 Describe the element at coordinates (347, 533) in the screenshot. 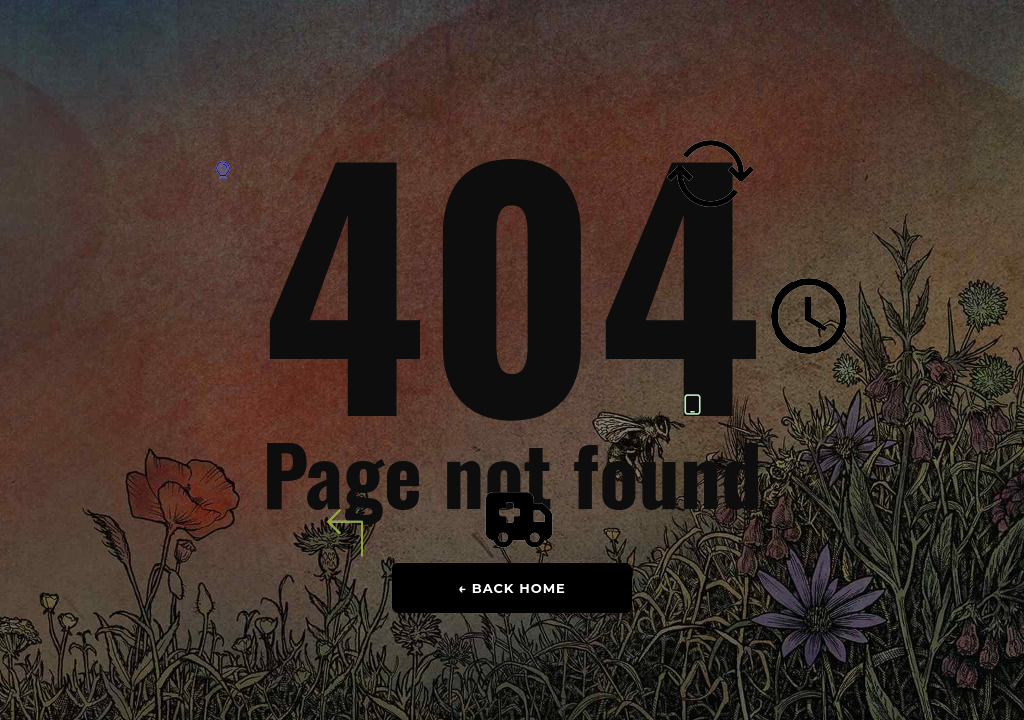

I see `undo or go back to previous action` at that location.